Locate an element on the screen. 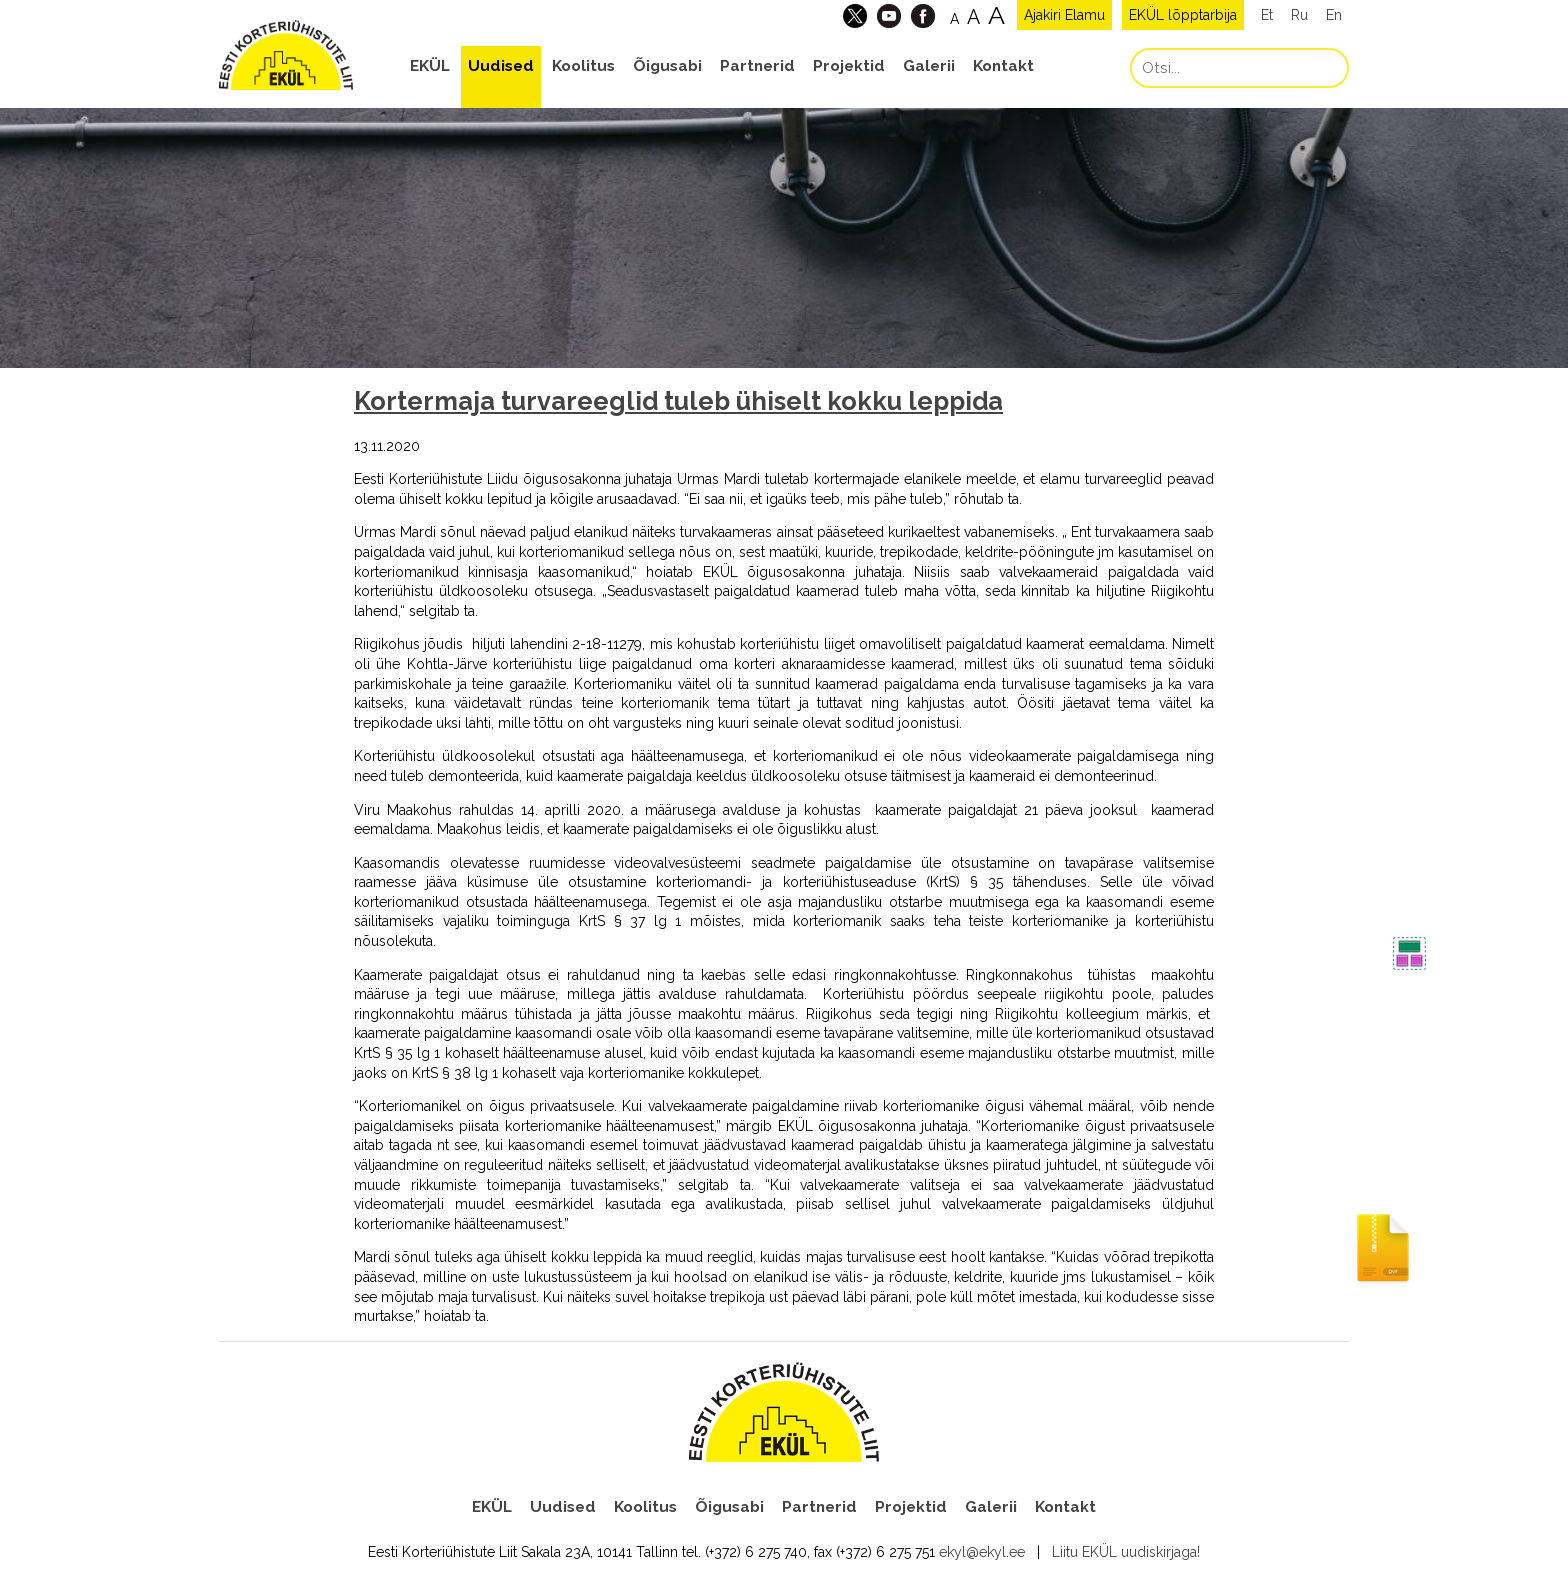  open virtualization format file for virtual machine import/export is located at coordinates (1383, 1249).